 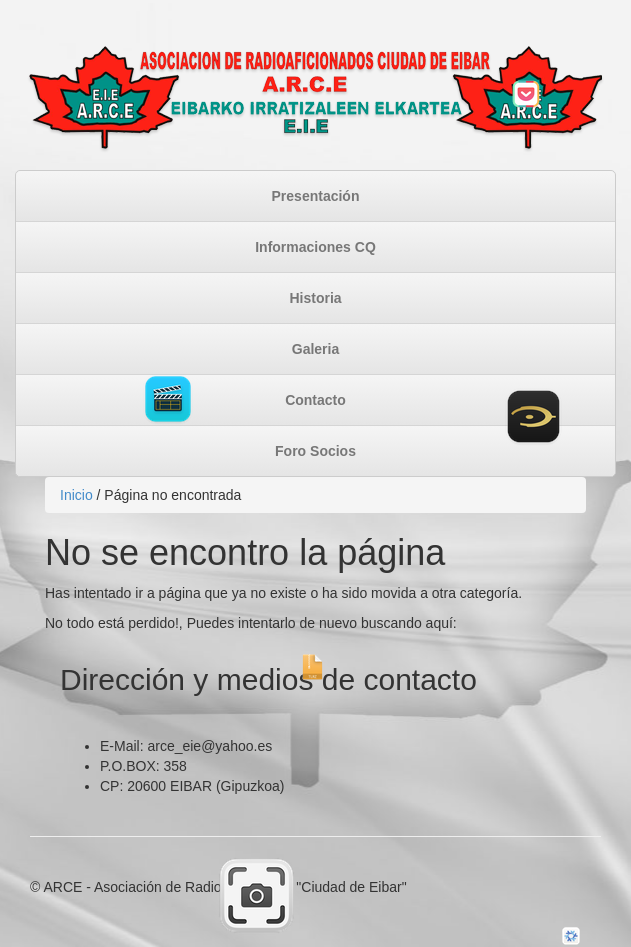 What do you see at coordinates (256, 895) in the screenshot?
I see `open the screenshot app` at bounding box center [256, 895].